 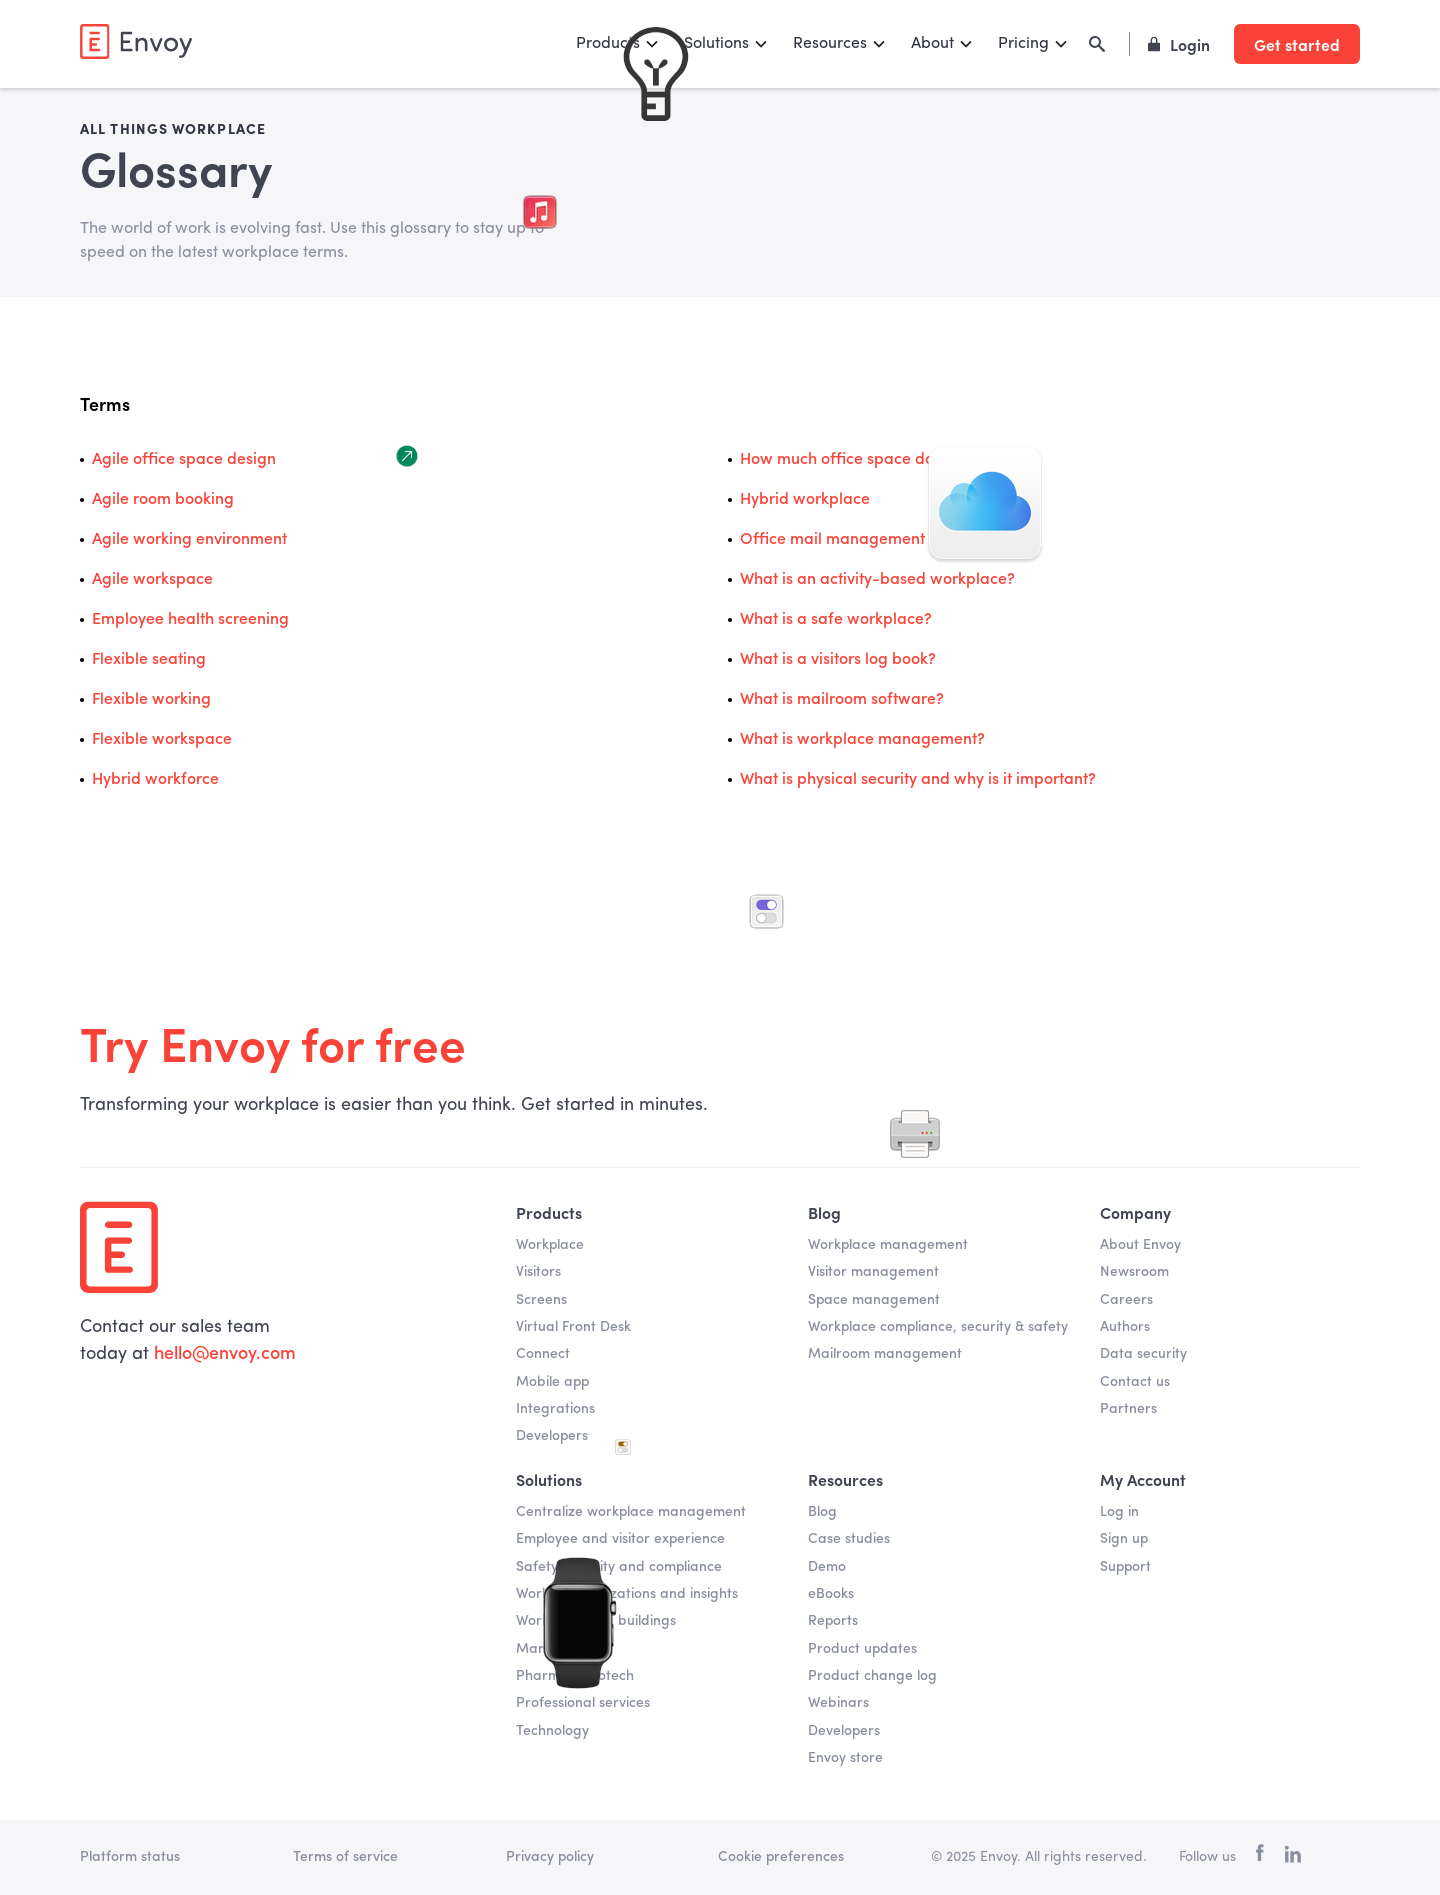 What do you see at coordinates (915, 1134) in the screenshot?
I see `print the current document` at bounding box center [915, 1134].